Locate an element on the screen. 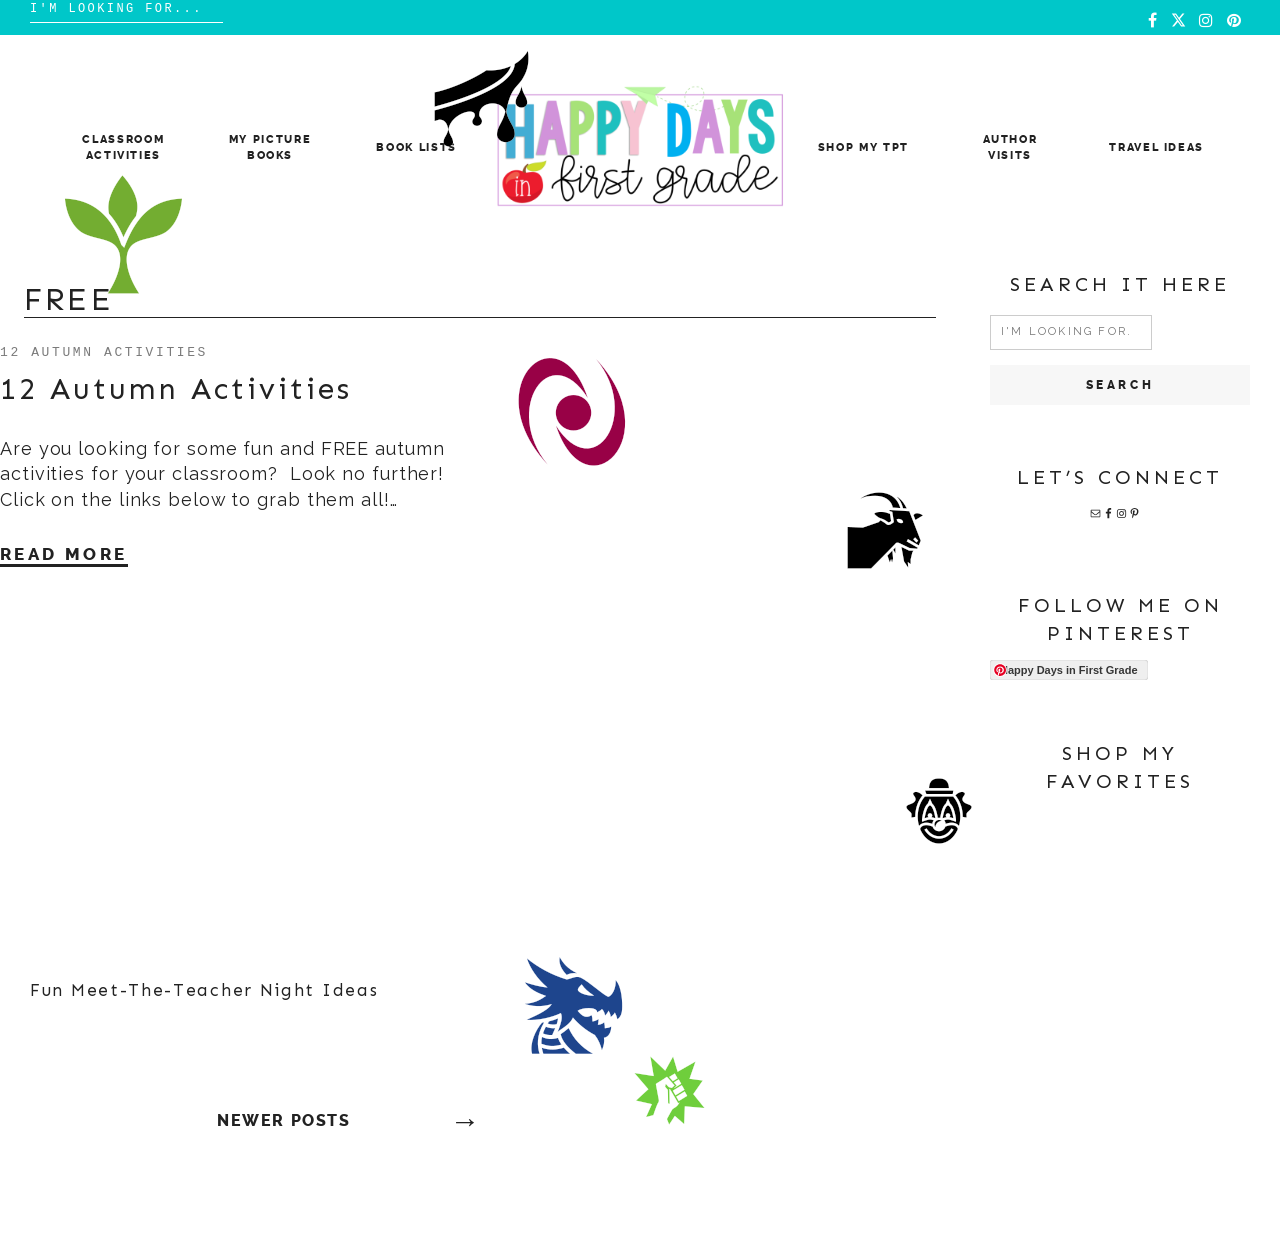 This screenshot has width=1280, height=1260. indicates new growth or beginner status is located at coordinates (122, 234).